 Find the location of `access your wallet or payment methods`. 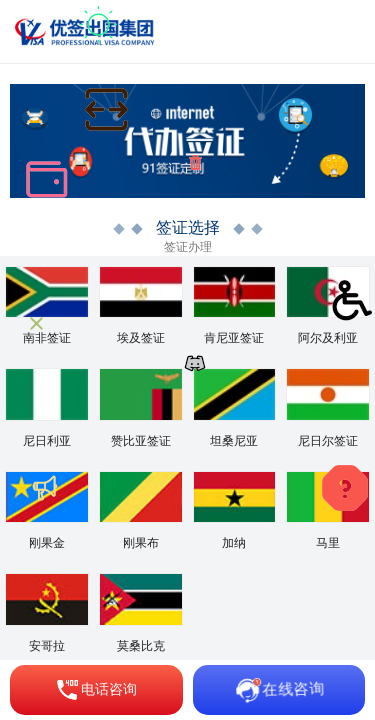

access your wallet or payment methods is located at coordinates (46, 181).